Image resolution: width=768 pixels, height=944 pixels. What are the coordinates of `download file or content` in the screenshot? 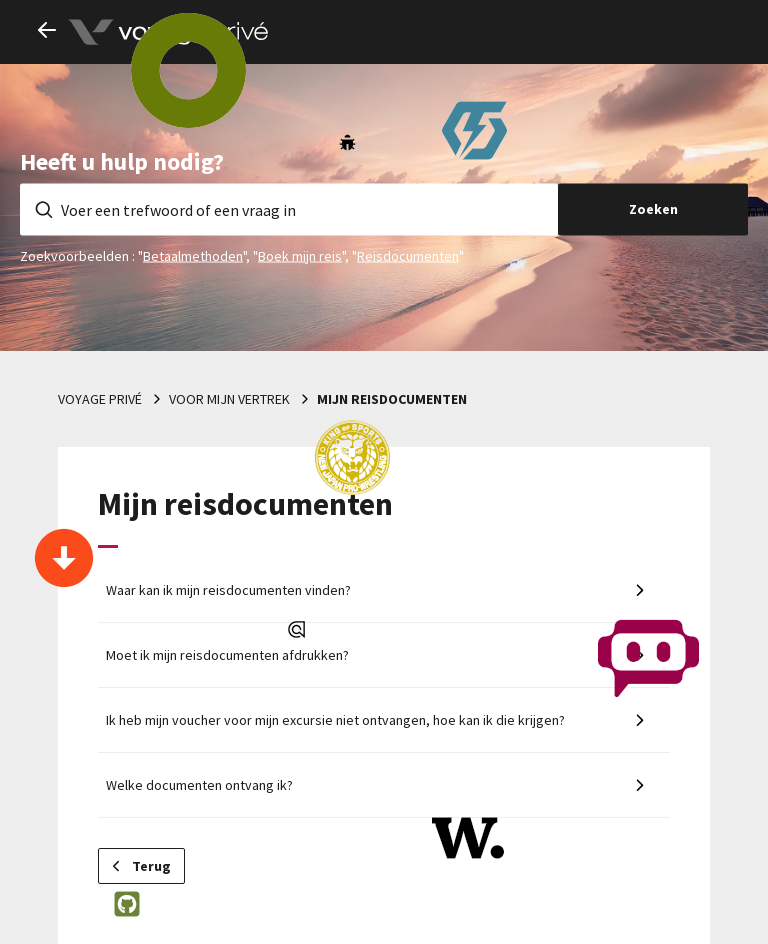 It's located at (64, 558).